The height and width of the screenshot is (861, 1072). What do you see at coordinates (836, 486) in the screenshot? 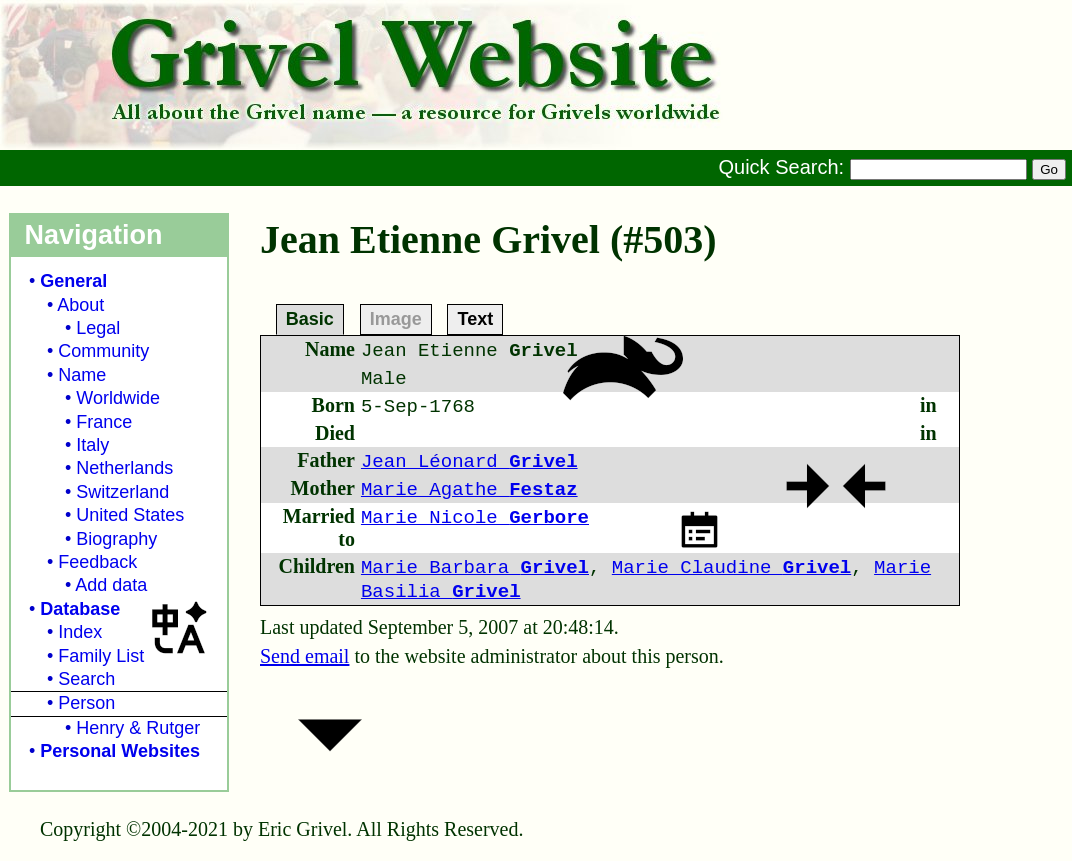
I see `collapse or minimize a panel horizontally` at bounding box center [836, 486].